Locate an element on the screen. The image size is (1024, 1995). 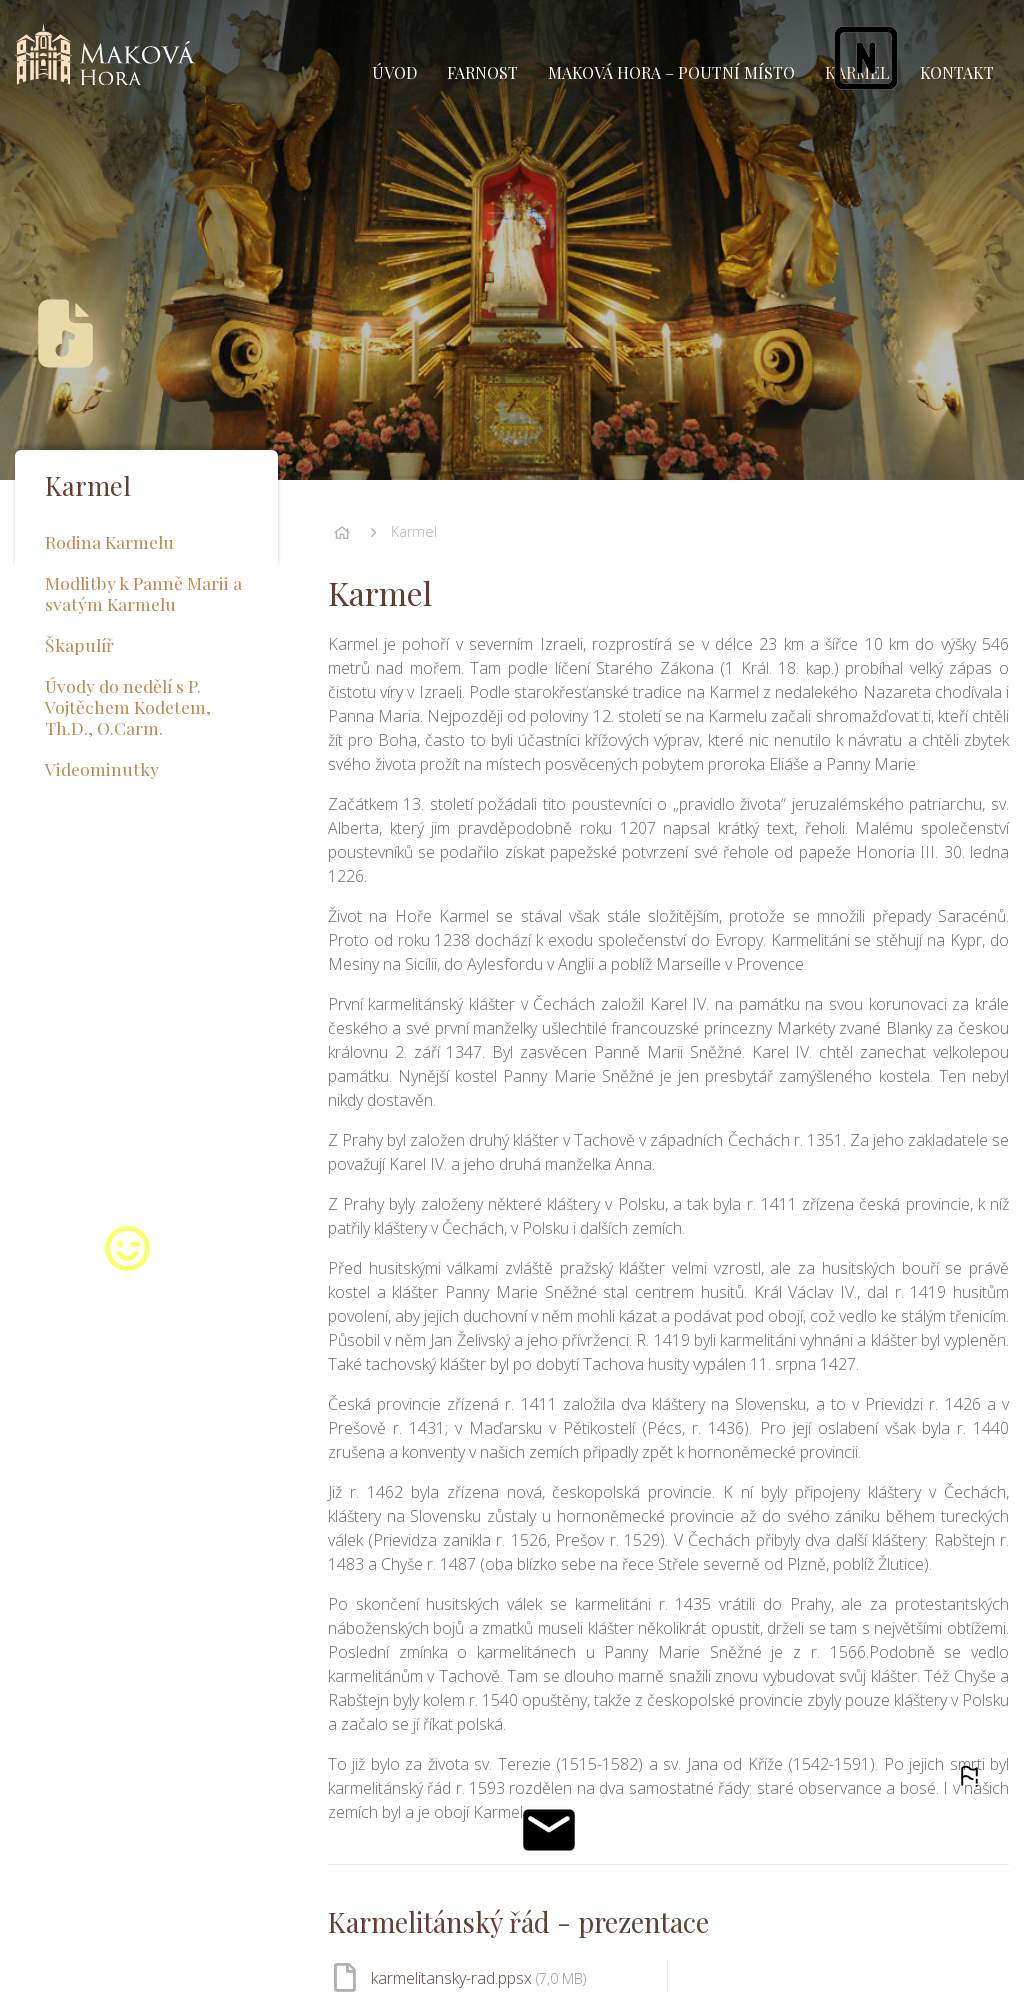
insert a winking emoji into your message is located at coordinates (127, 1248).